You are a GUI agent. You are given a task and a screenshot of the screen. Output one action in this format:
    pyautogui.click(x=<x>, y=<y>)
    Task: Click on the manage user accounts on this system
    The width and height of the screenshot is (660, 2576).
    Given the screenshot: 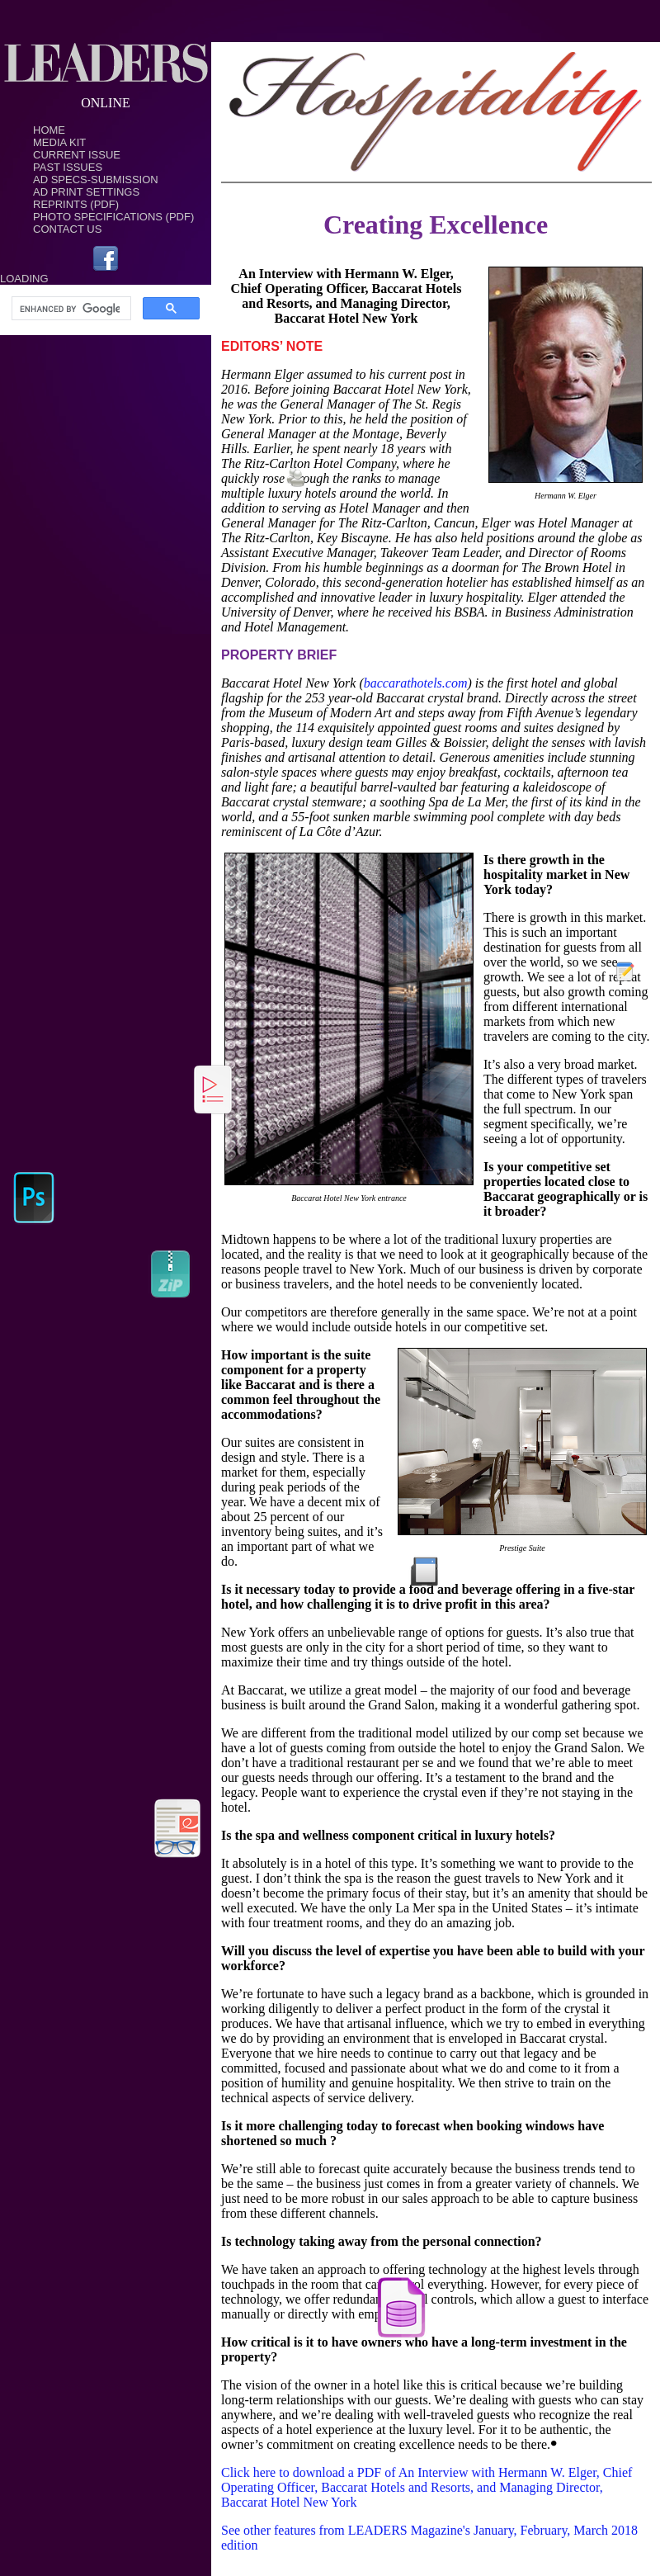 What is the action you would take?
    pyautogui.click(x=295, y=477)
    